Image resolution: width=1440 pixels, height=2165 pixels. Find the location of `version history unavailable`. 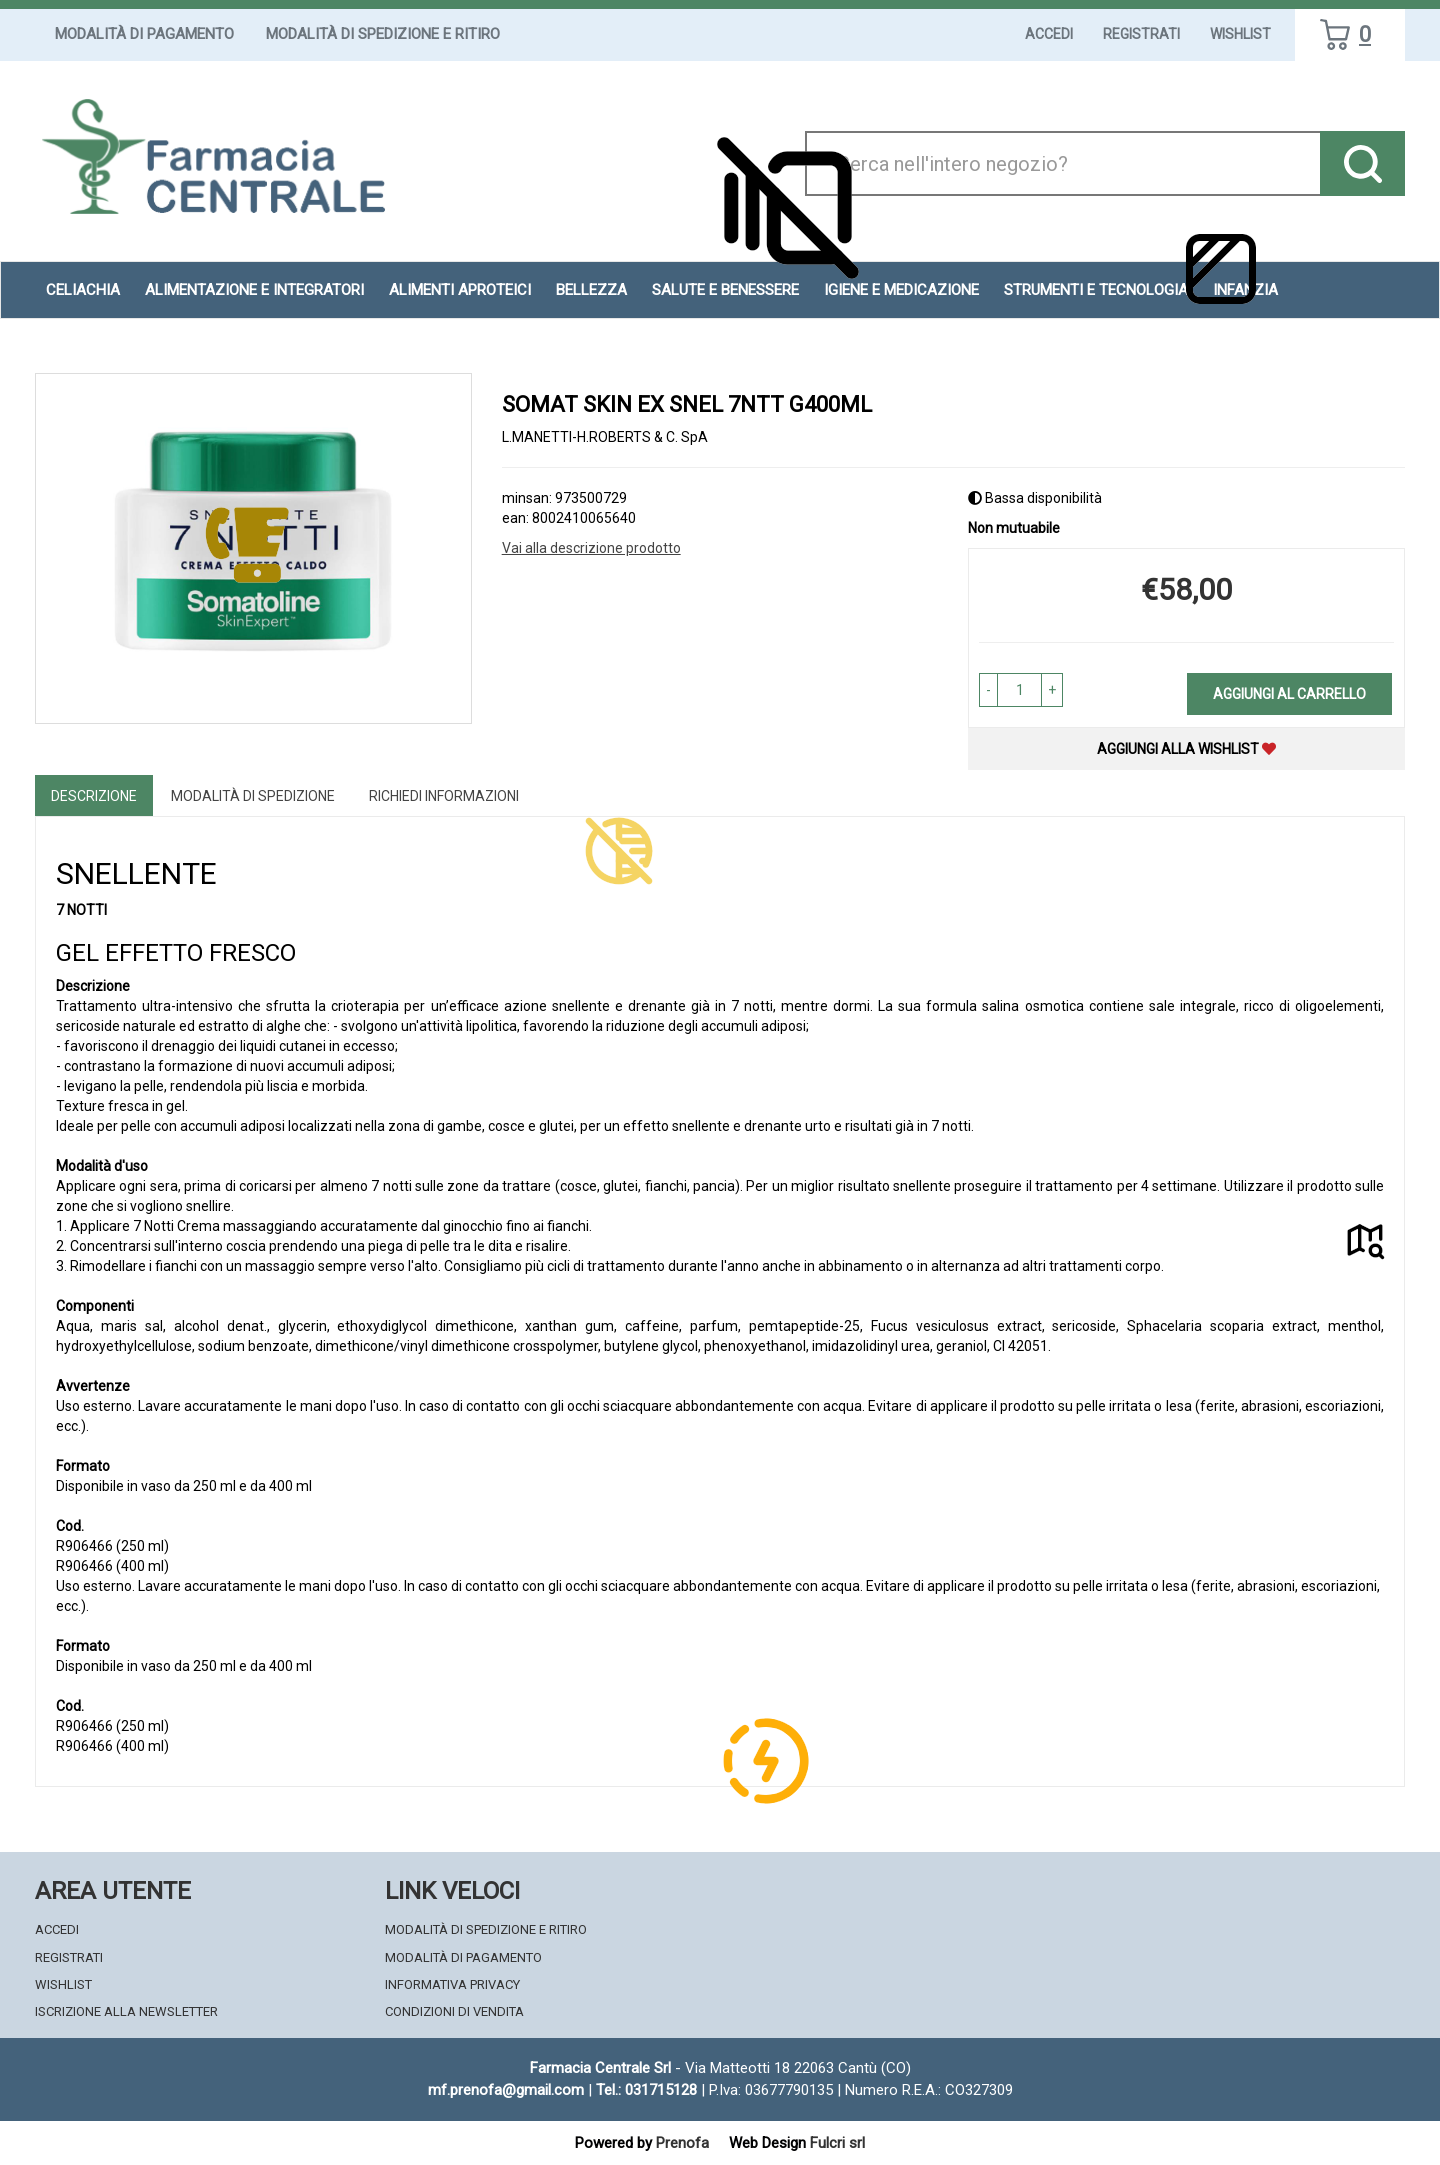

version history unavailable is located at coordinates (788, 208).